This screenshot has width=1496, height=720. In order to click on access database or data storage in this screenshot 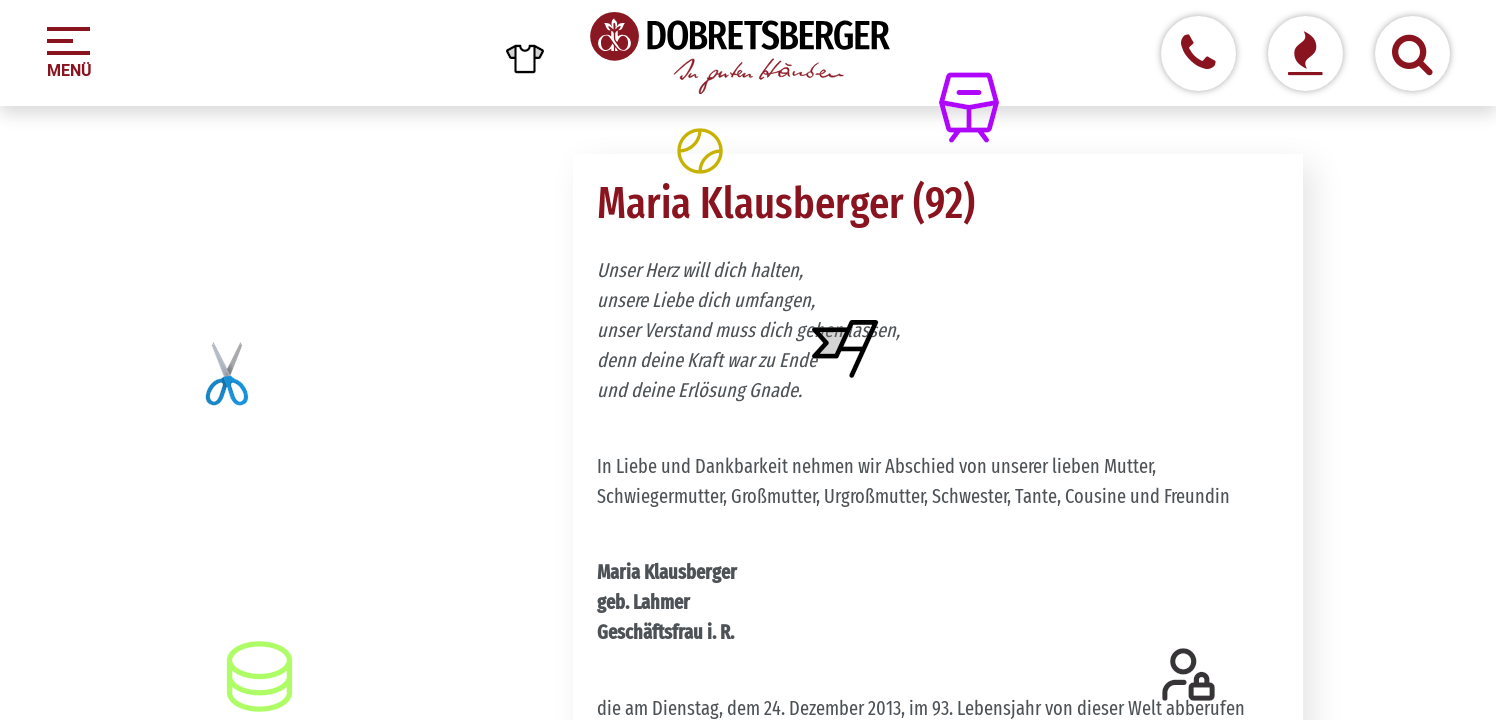, I will do `click(259, 676)`.